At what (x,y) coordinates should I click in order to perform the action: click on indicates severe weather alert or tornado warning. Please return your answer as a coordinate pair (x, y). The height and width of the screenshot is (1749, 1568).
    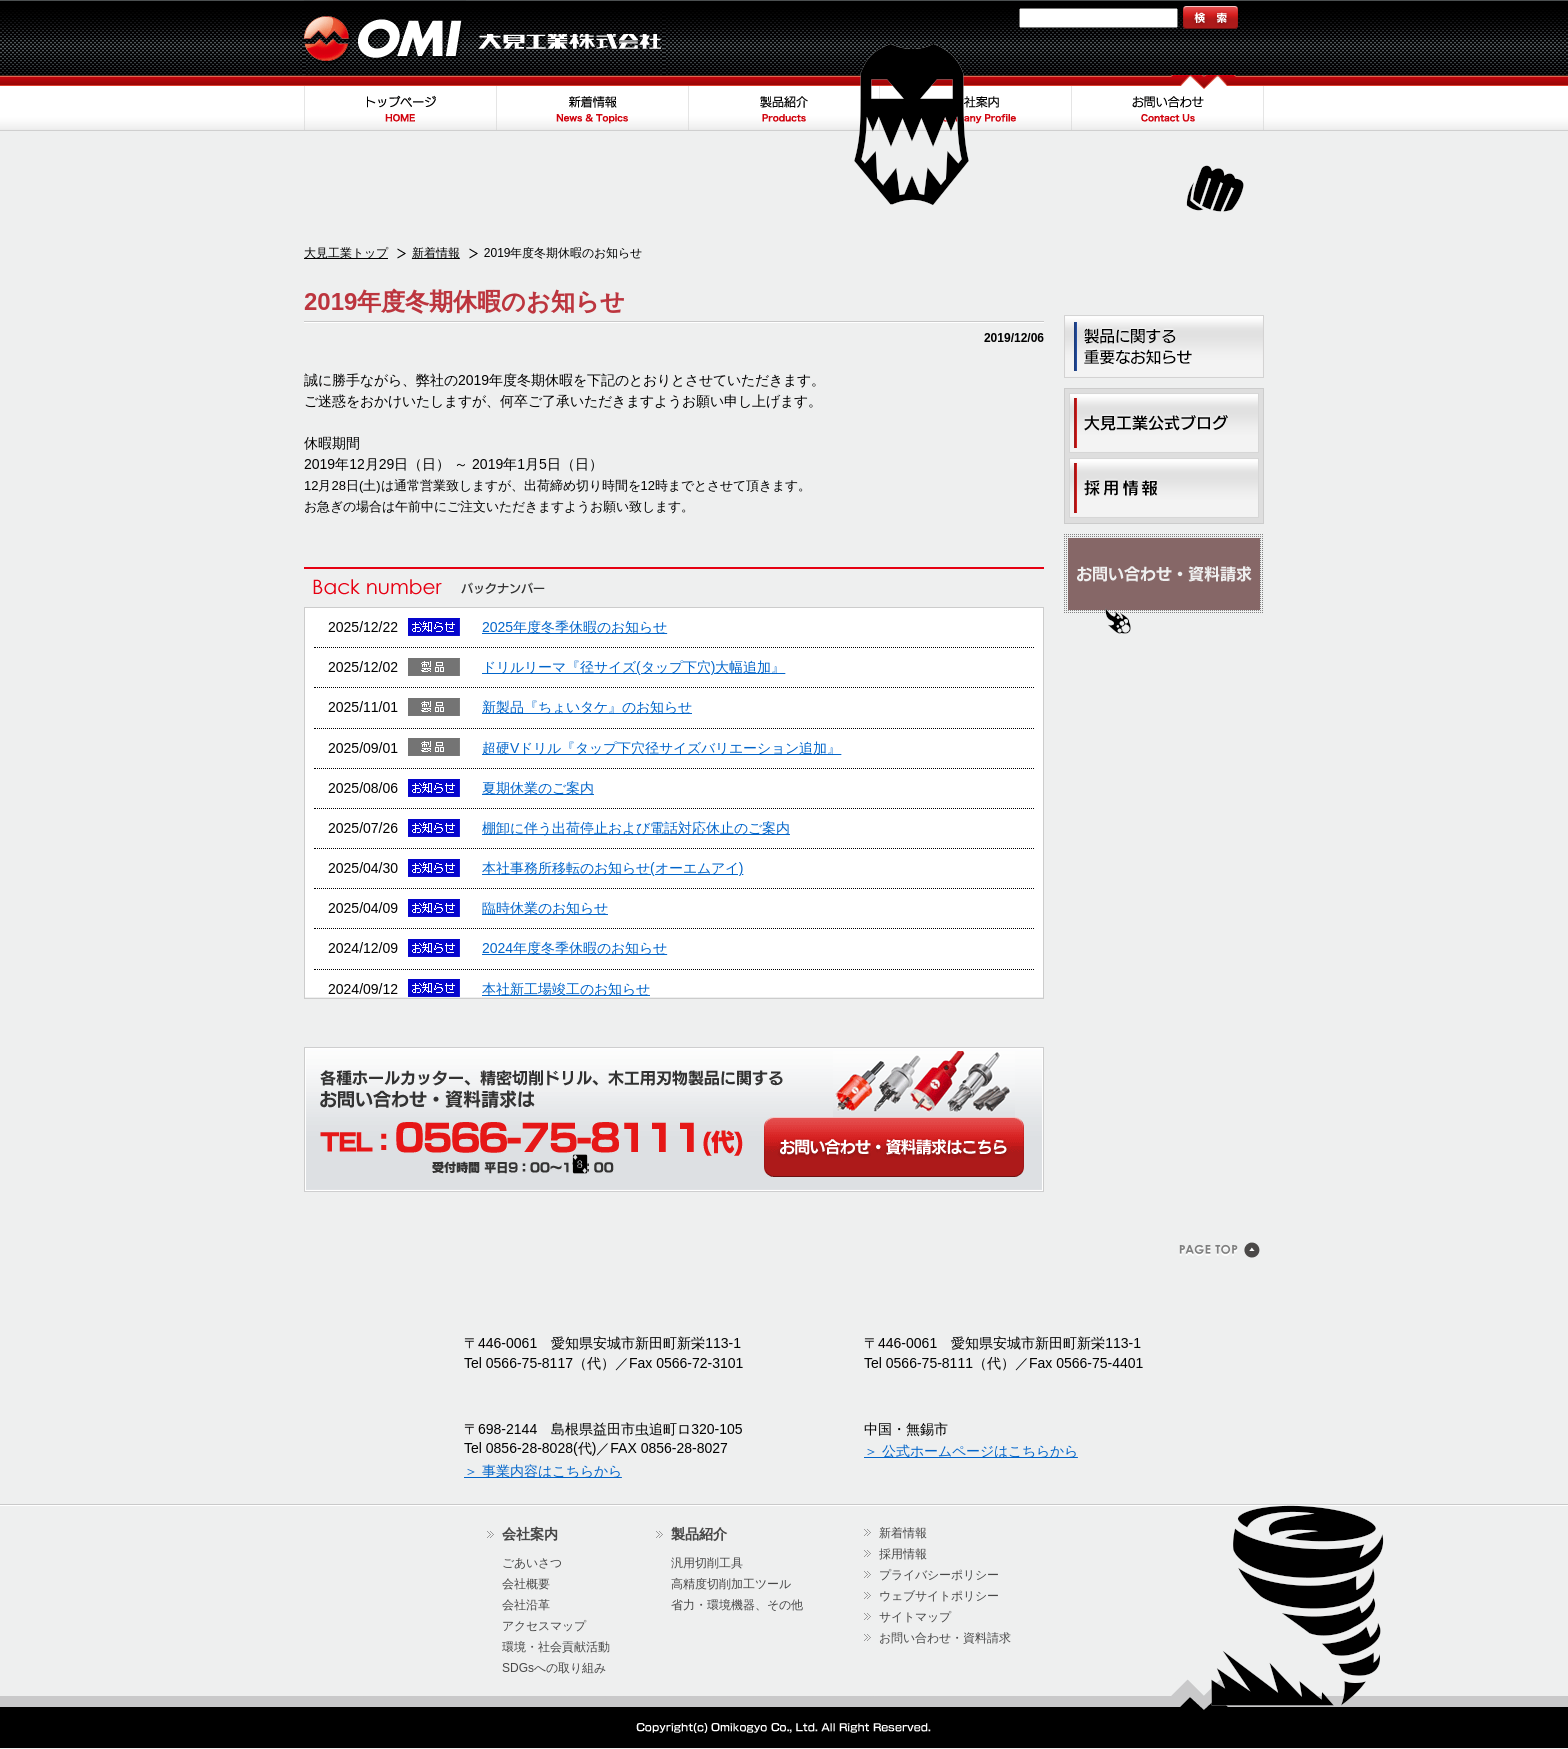
    Looking at the image, I should click on (1311, 1605).